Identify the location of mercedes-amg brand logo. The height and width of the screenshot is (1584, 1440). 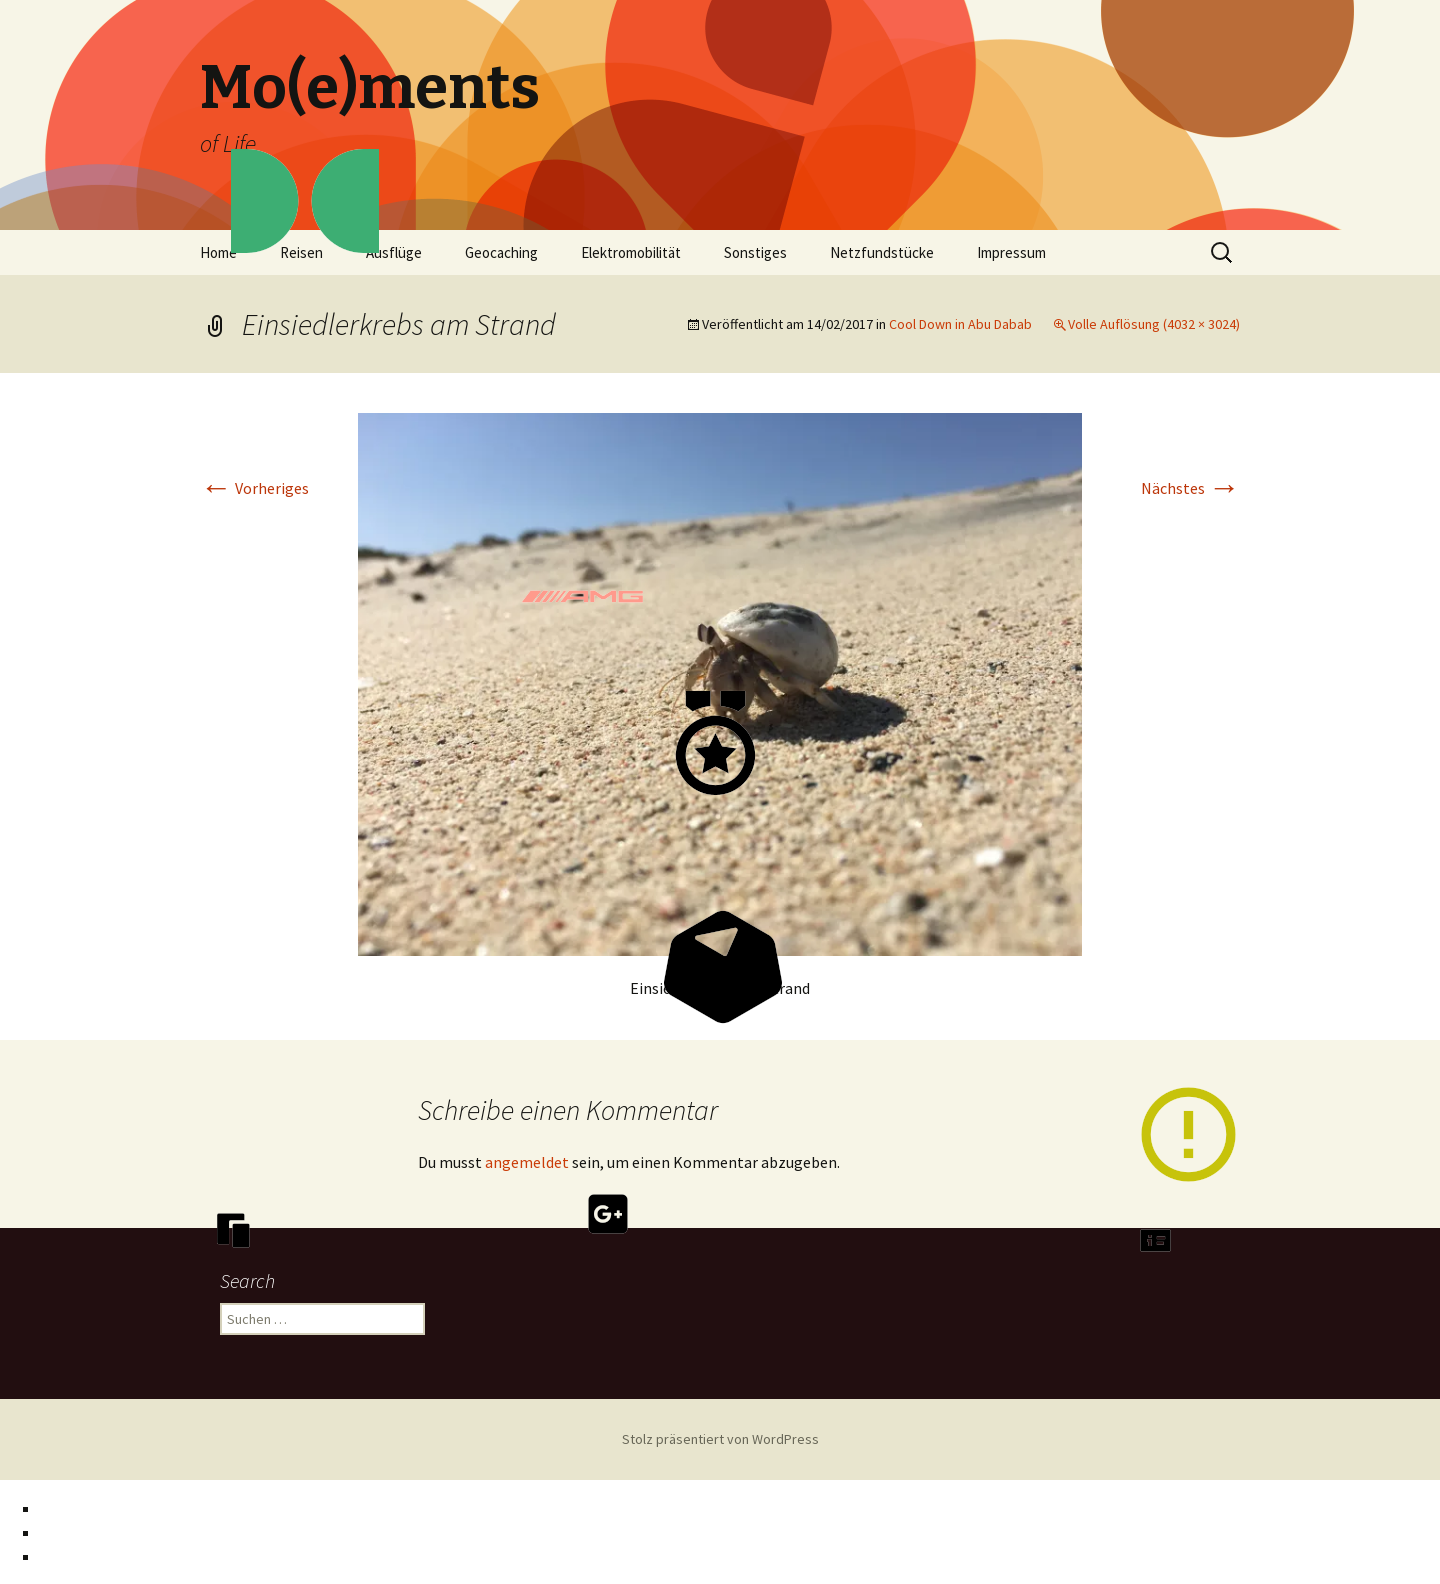
(582, 596).